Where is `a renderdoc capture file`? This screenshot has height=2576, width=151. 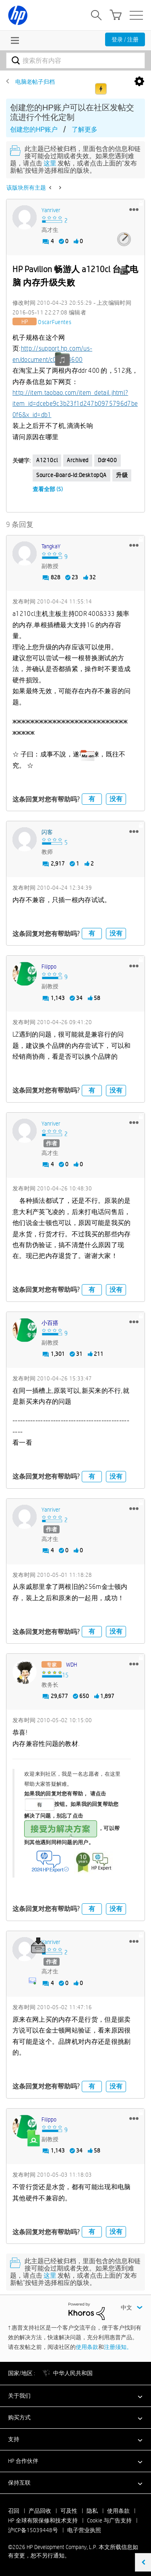
a renderdoc capture file is located at coordinates (33, 2138).